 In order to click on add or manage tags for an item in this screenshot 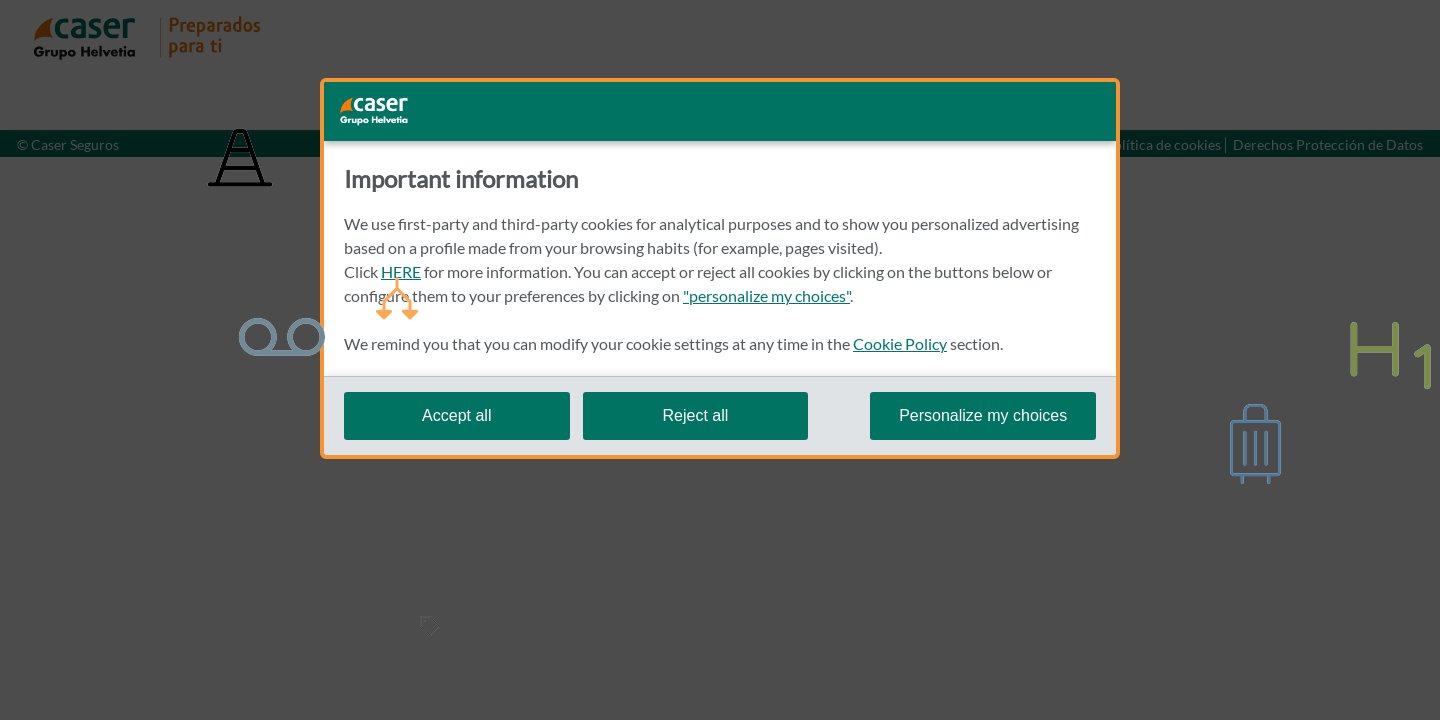, I will do `click(429, 625)`.